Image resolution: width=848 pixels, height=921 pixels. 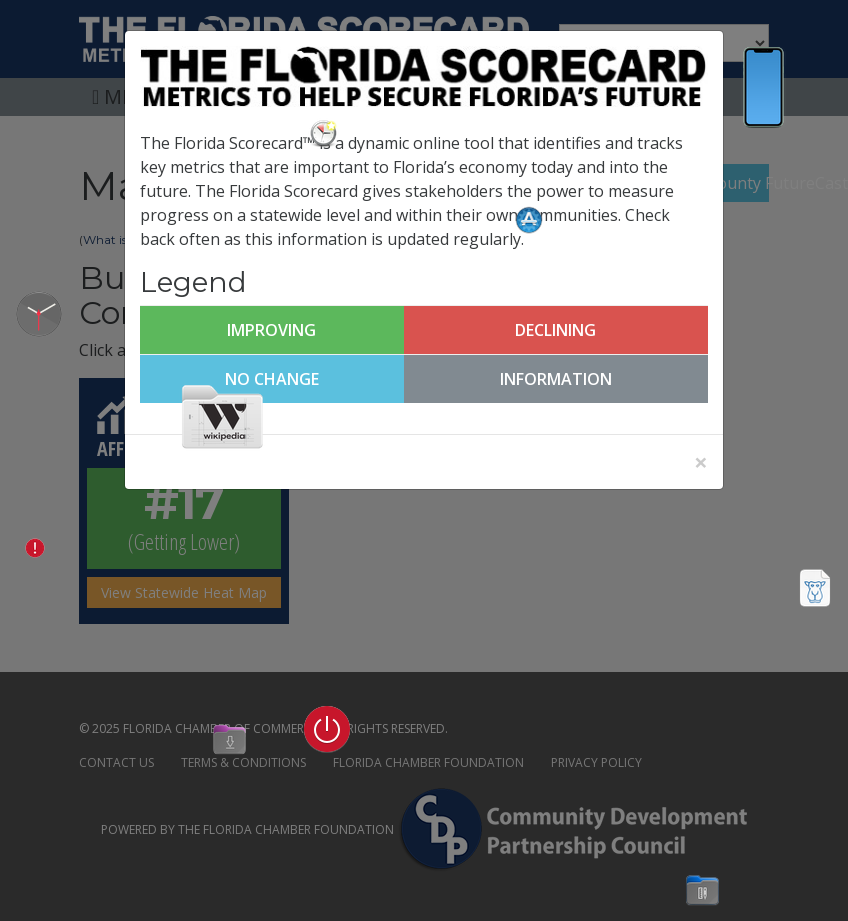 I want to click on access your downloads folder, so click(x=229, y=739).